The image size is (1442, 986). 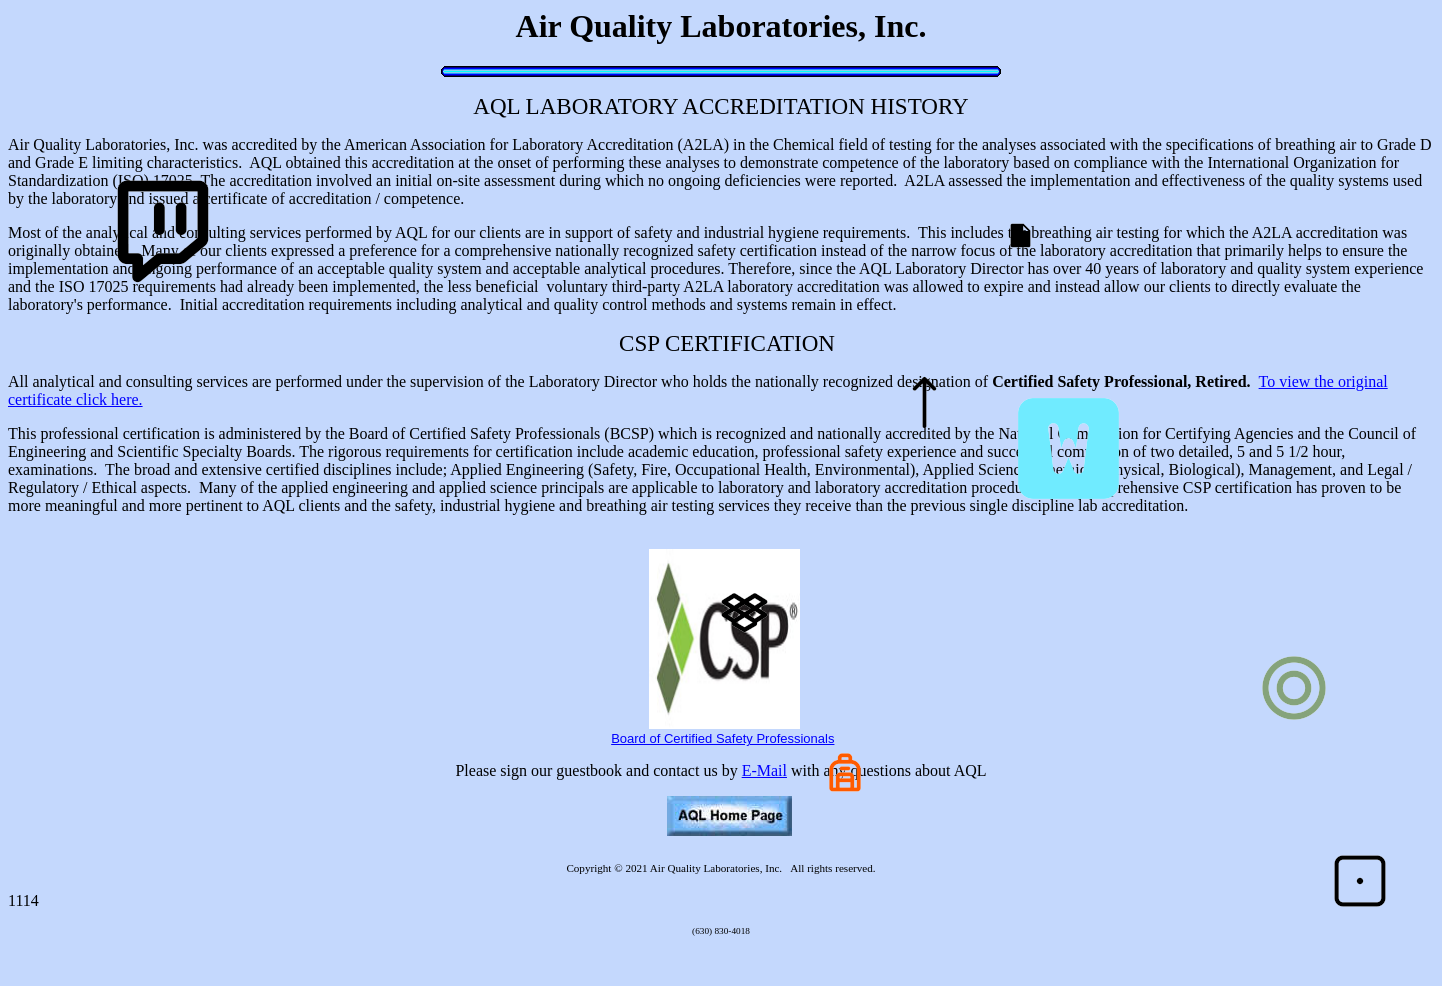 I want to click on connect to dropbox account, so click(x=744, y=611).